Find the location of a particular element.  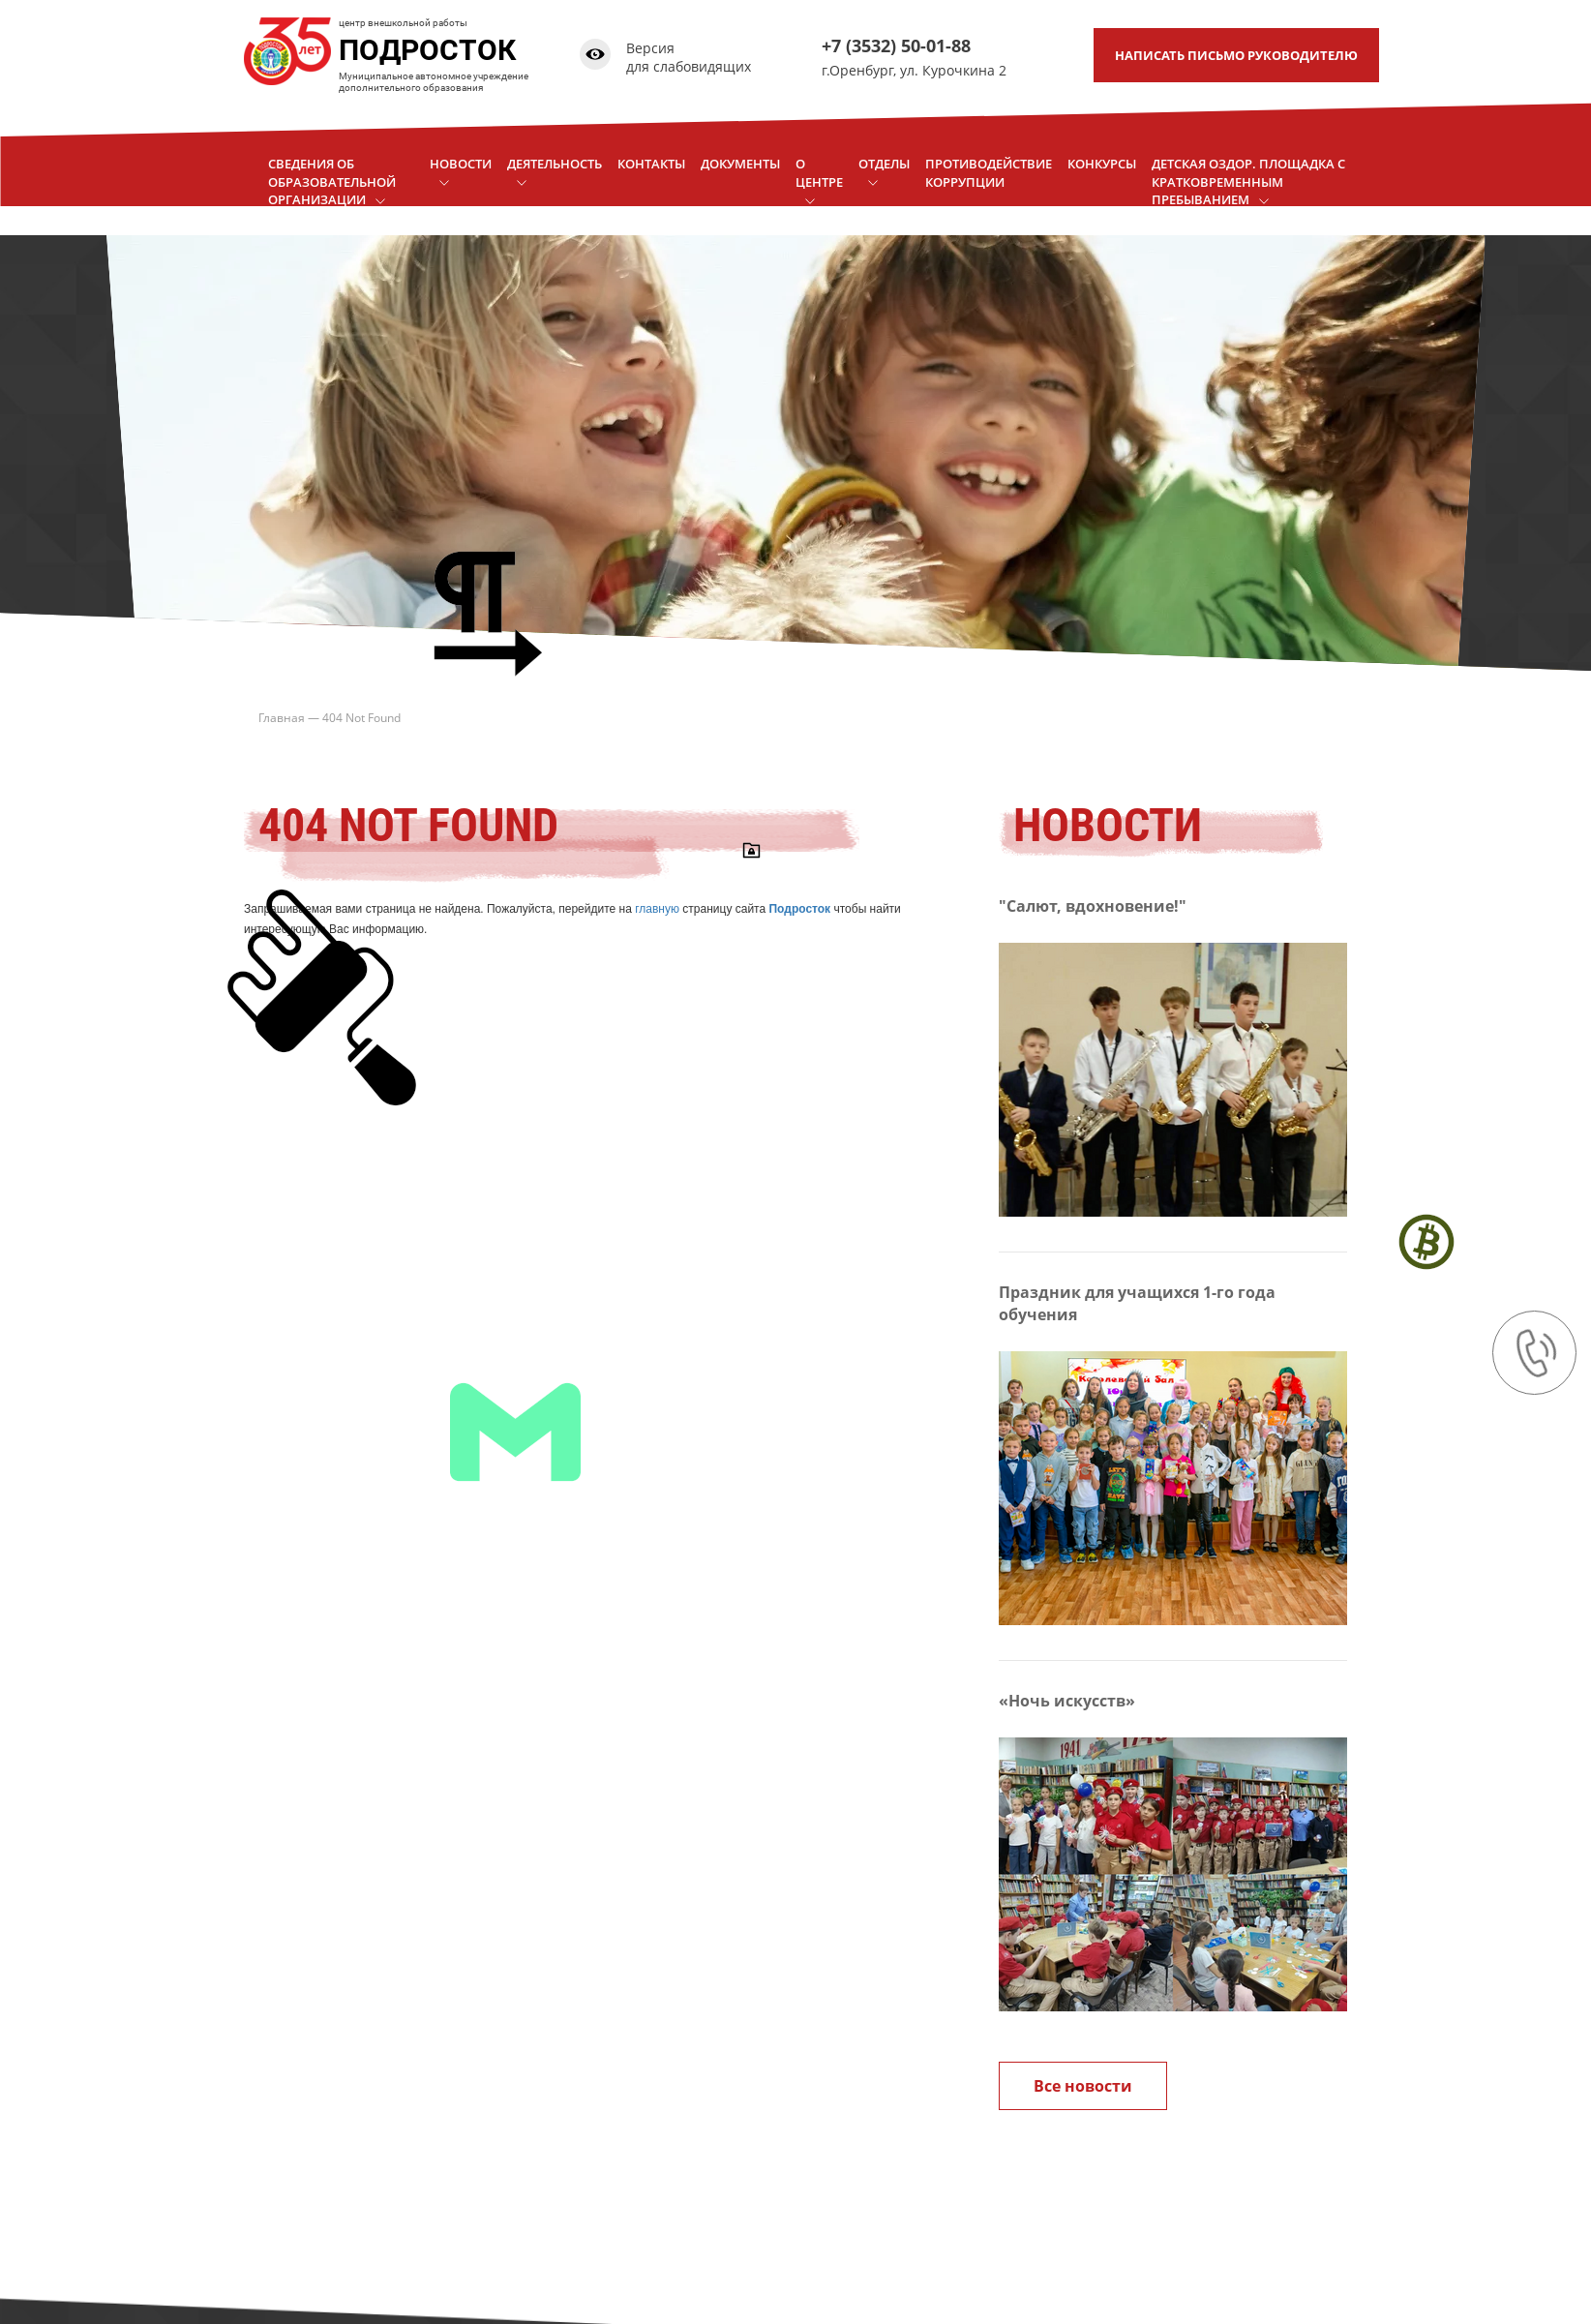

view bitcoin wallet or balance is located at coordinates (1426, 1242).